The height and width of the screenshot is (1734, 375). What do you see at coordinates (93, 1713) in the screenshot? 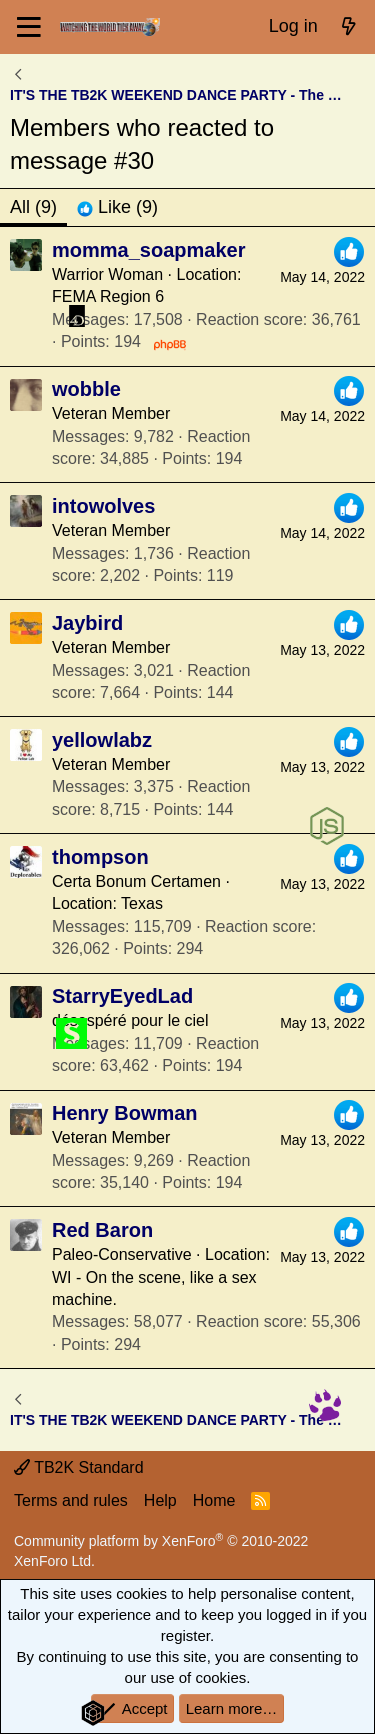
I see `sequelize ORM library logo` at bounding box center [93, 1713].